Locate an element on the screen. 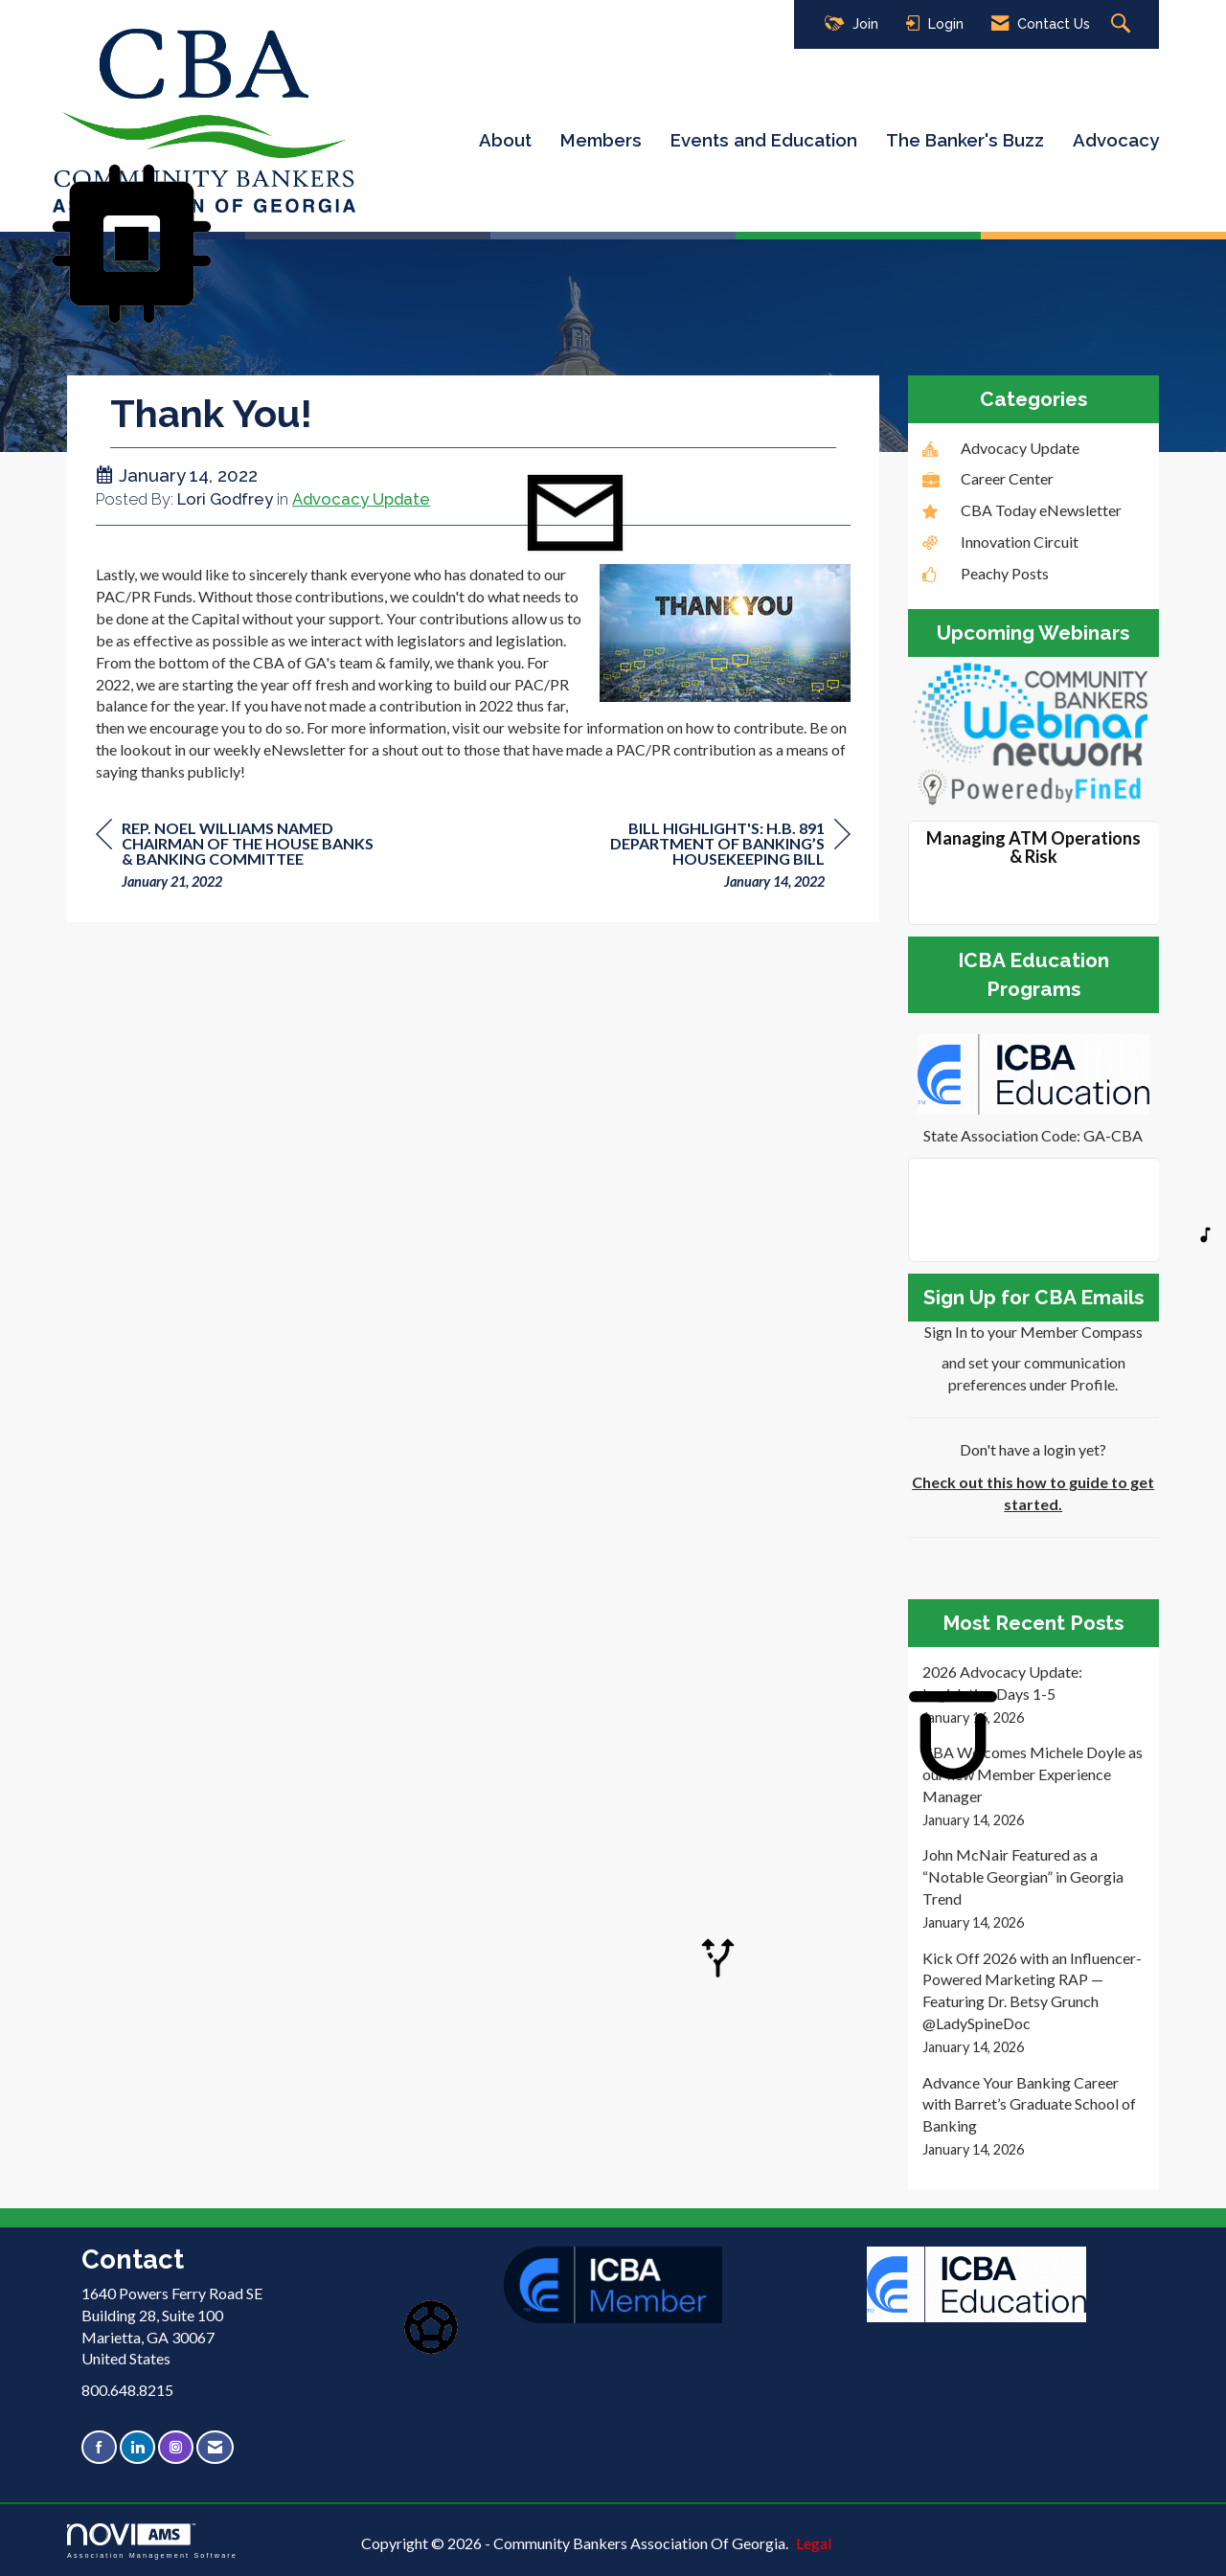  view alternative routes is located at coordinates (717, 1957).